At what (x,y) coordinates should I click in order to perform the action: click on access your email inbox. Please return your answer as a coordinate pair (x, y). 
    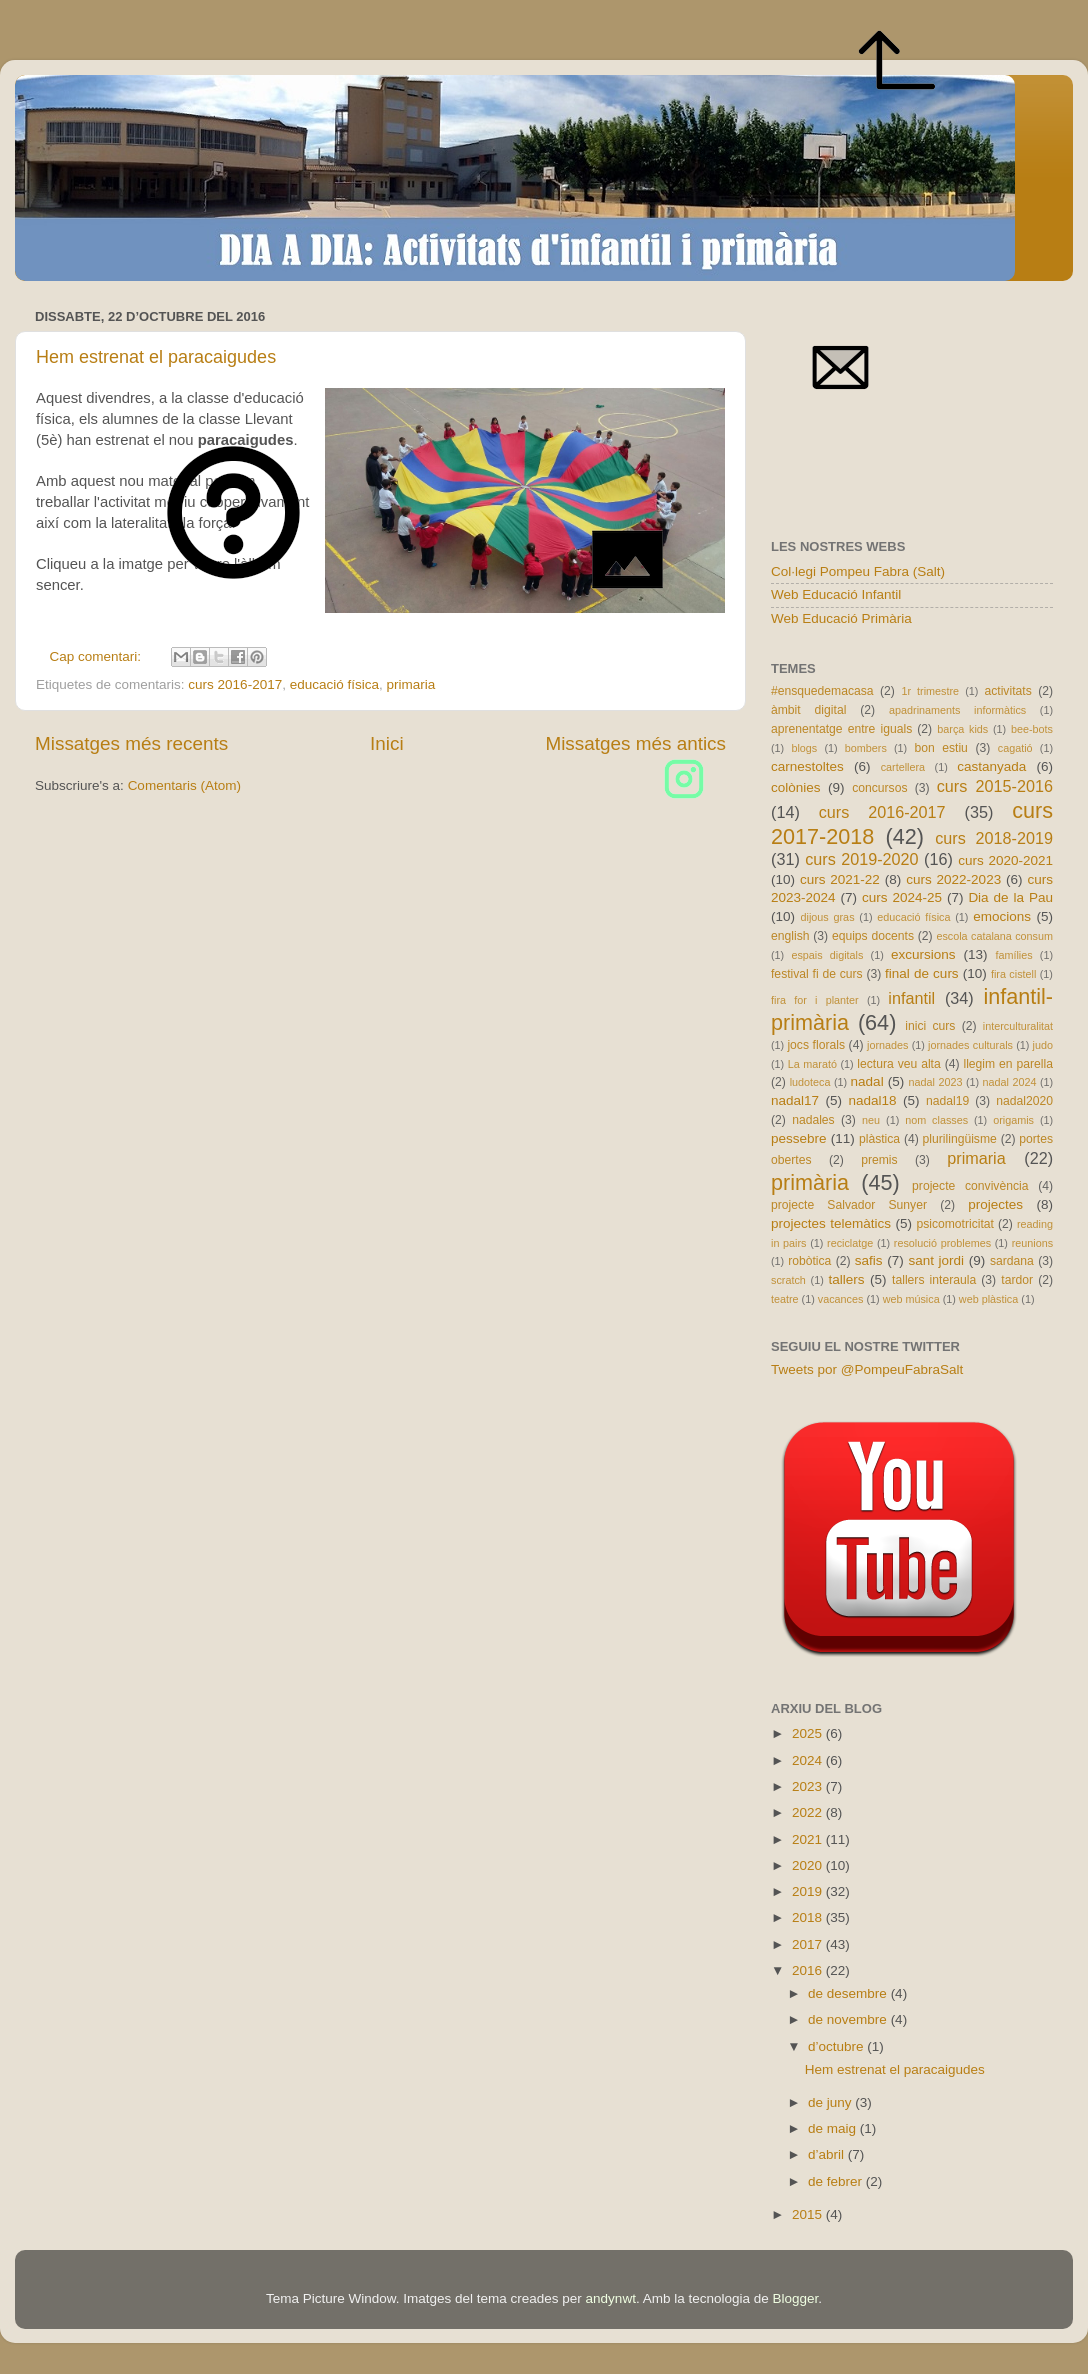
    Looking at the image, I should click on (840, 367).